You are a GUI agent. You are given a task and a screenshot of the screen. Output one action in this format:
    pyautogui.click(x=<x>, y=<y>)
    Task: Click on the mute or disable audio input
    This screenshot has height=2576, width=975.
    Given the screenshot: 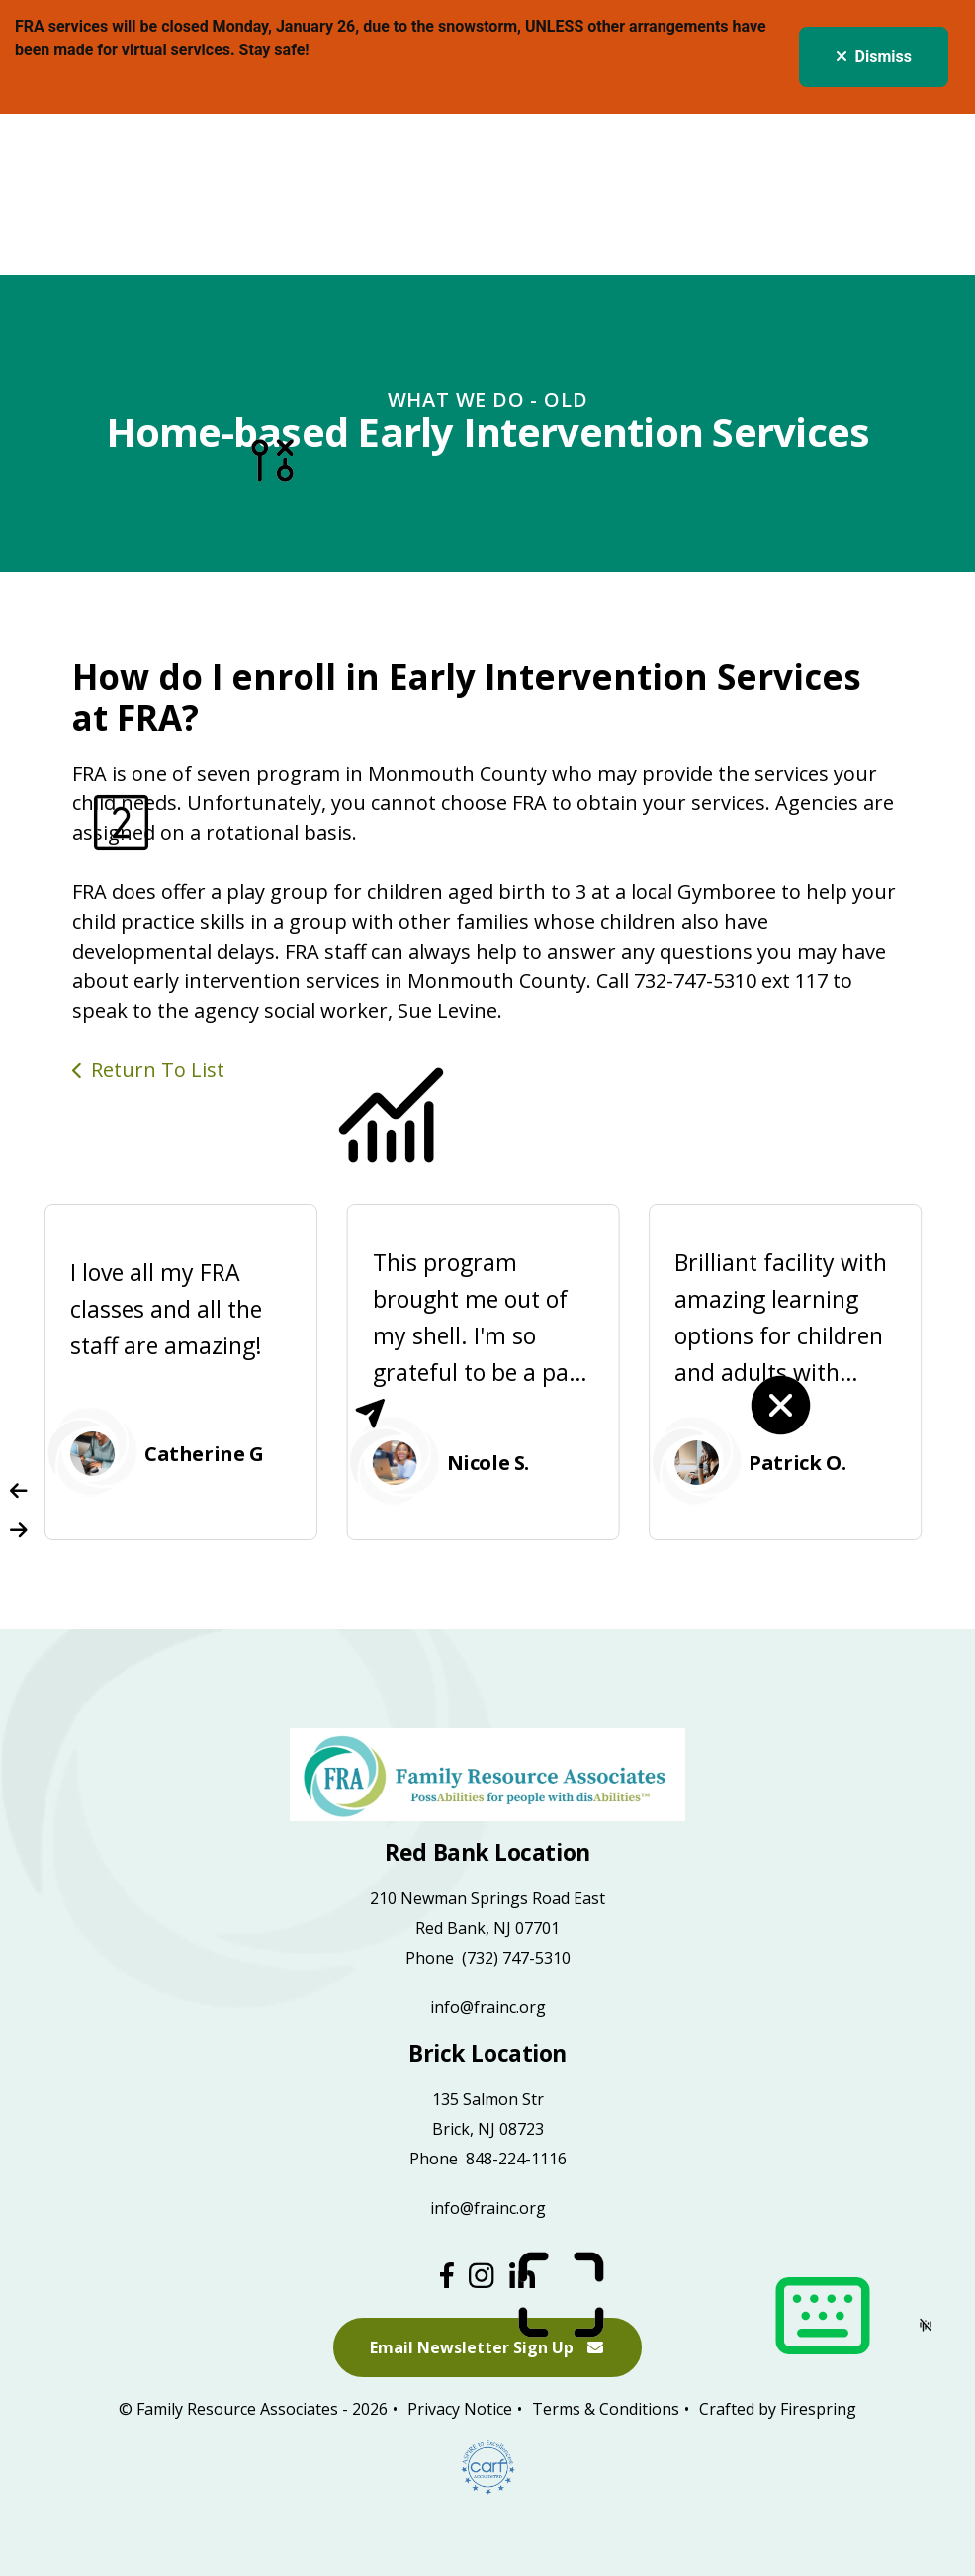 What is the action you would take?
    pyautogui.click(x=926, y=2325)
    